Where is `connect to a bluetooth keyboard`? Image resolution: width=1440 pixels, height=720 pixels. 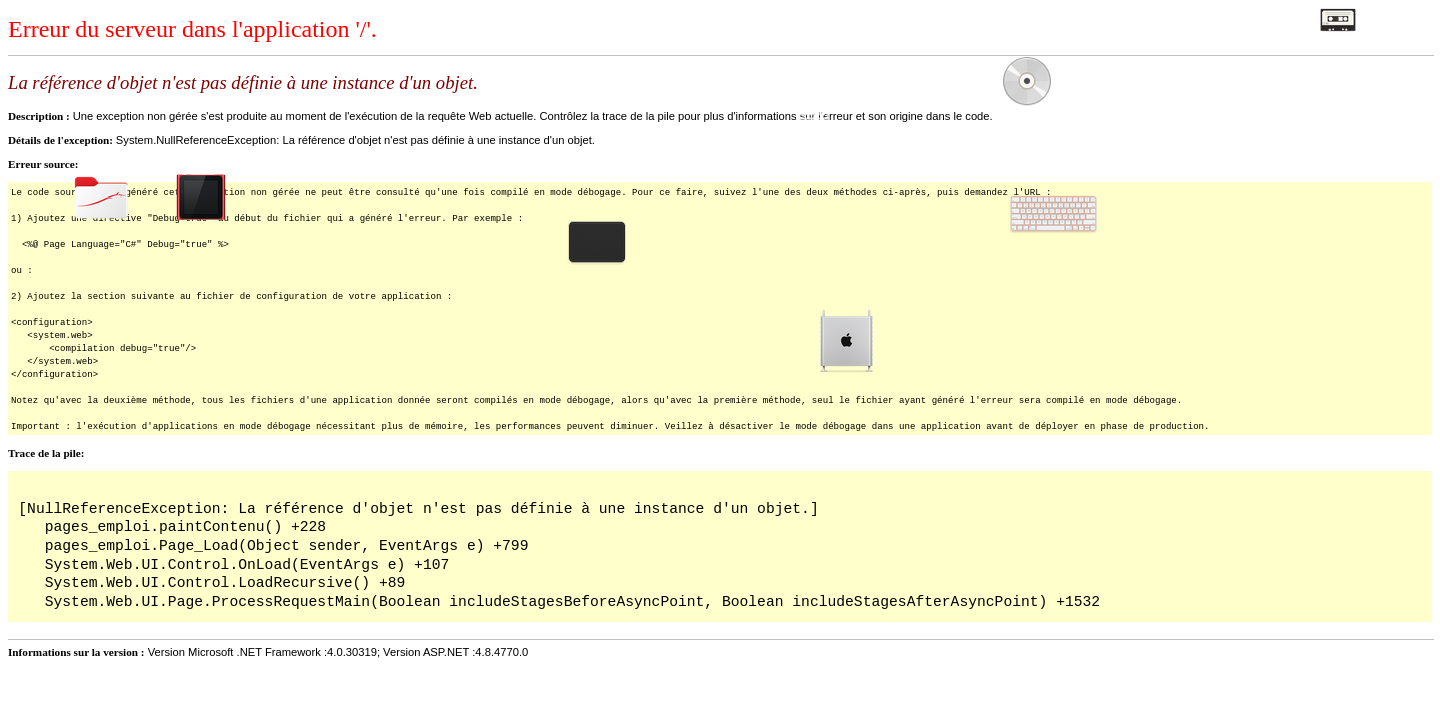
connect to a bluetooth keyboard is located at coordinates (1053, 213).